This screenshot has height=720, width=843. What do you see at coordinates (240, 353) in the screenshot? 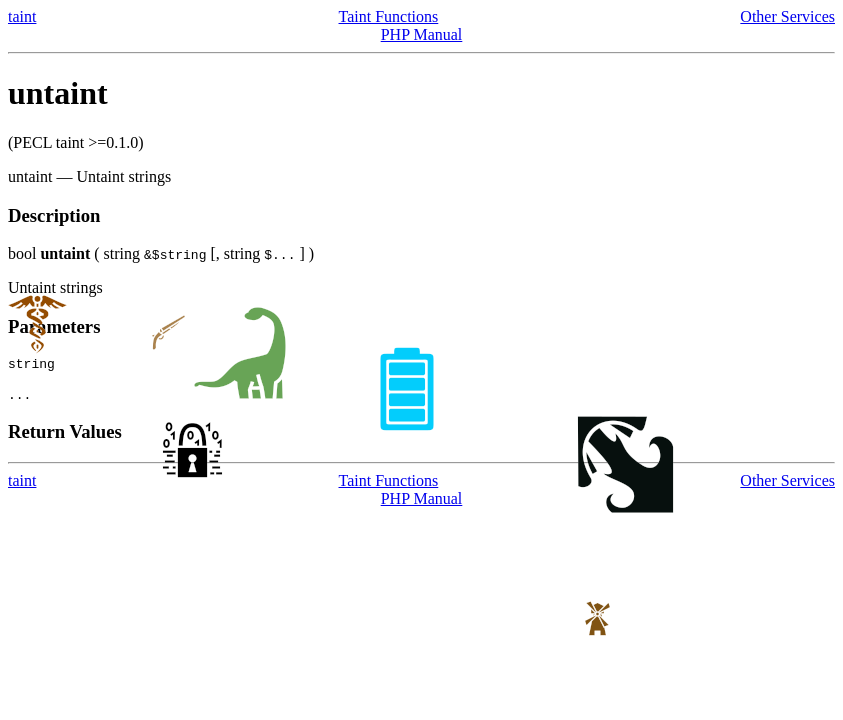
I see `dinosaur category or prehistoric theme indicator` at bounding box center [240, 353].